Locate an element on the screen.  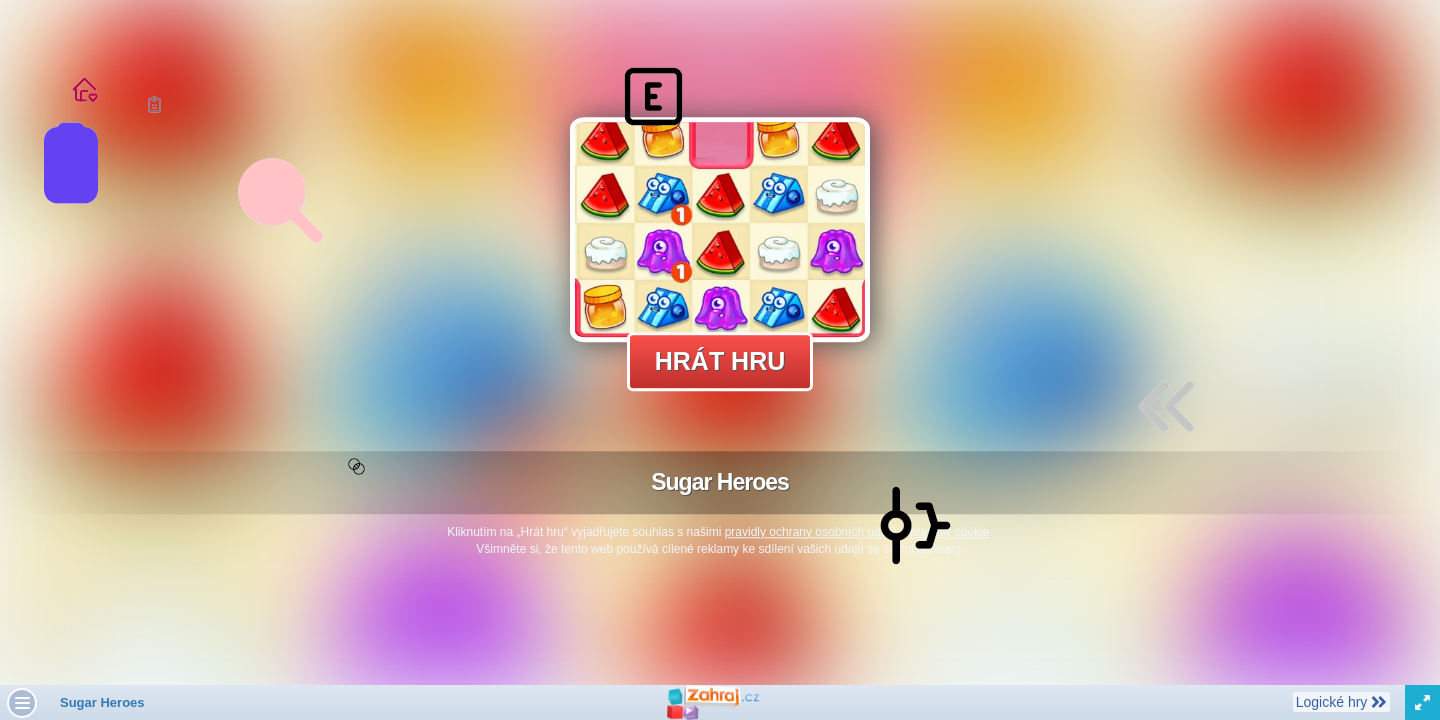
search or find content is located at coordinates (280, 200).